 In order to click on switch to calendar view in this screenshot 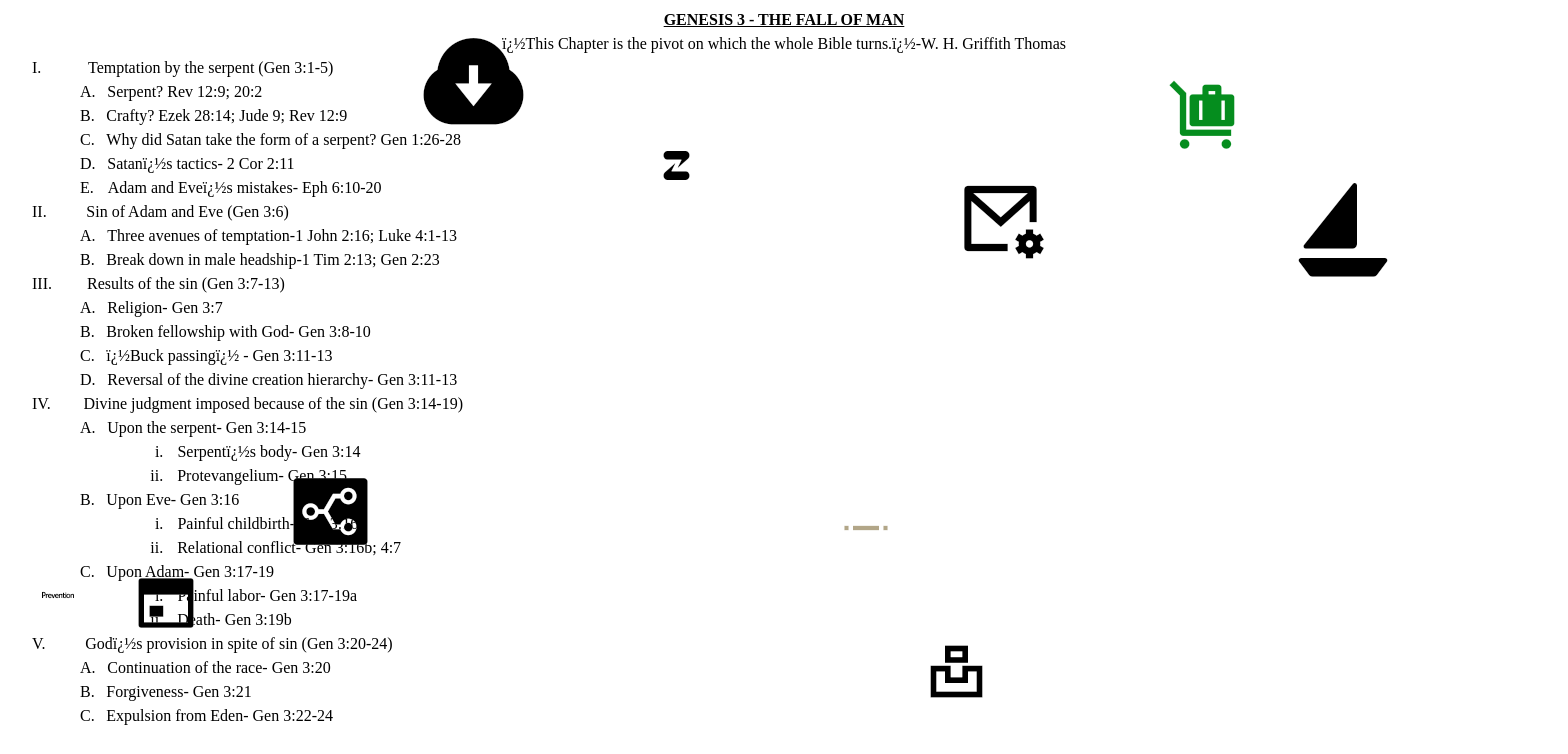, I will do `click(166, 603)`.